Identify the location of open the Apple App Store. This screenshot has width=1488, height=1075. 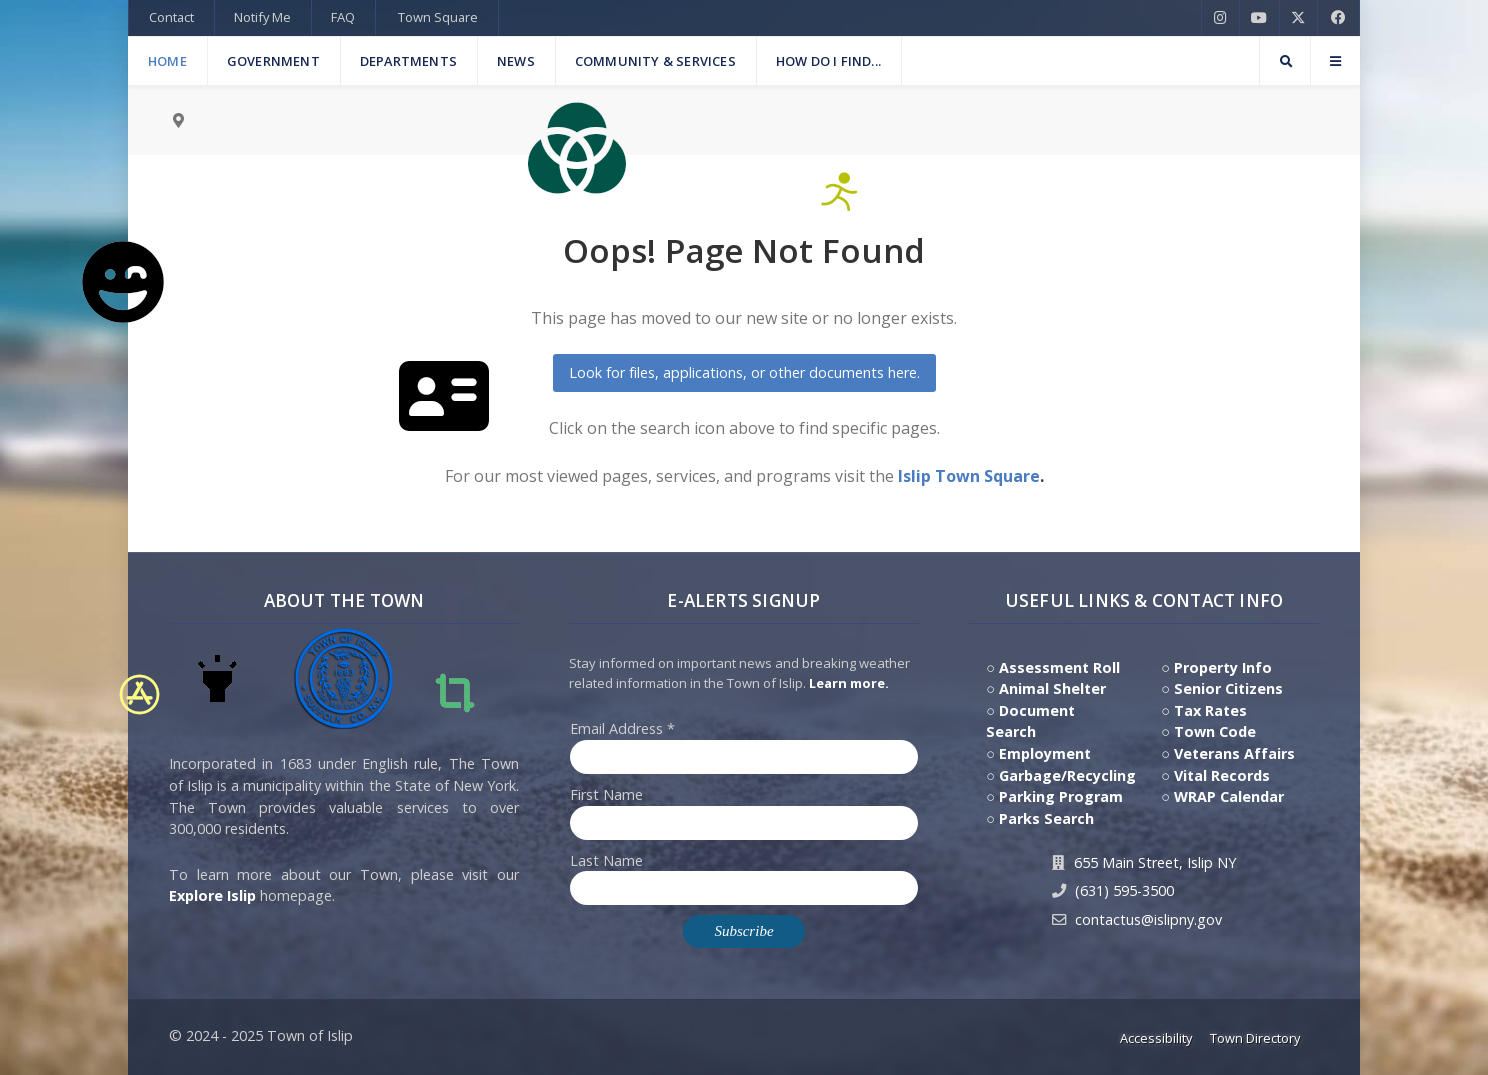
(139, 694).